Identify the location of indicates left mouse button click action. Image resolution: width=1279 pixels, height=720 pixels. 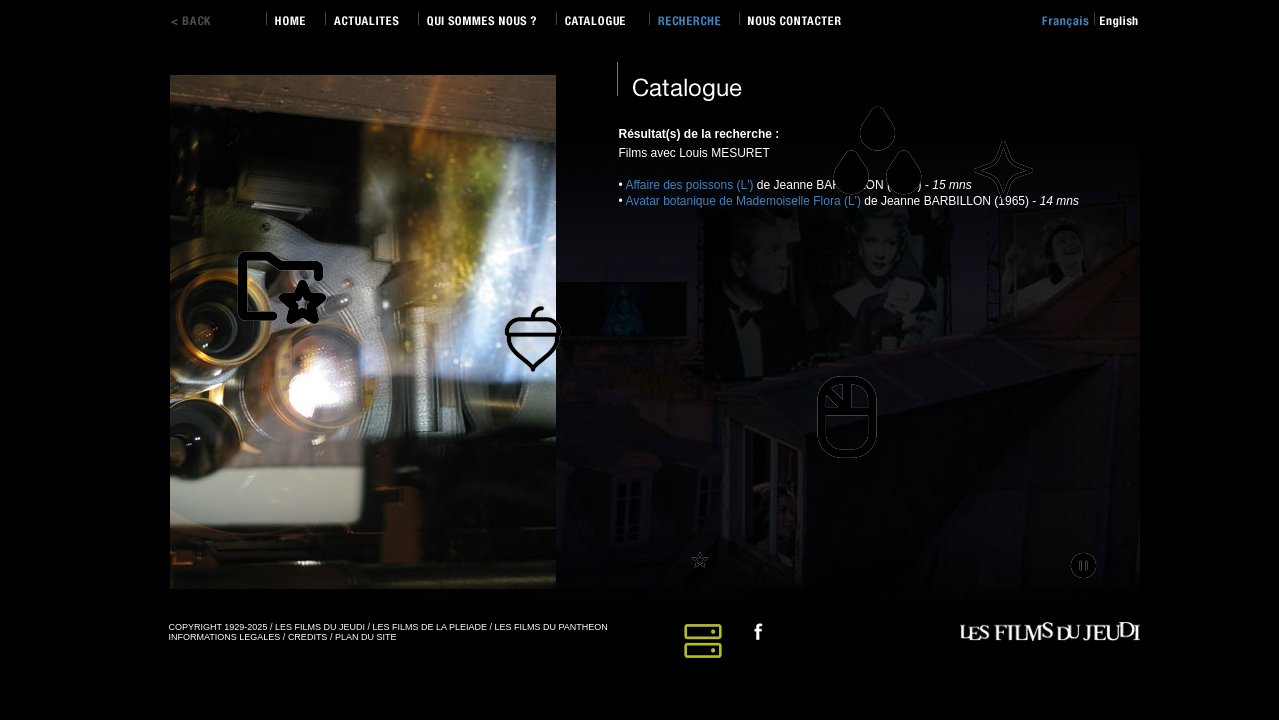
(847, 417).